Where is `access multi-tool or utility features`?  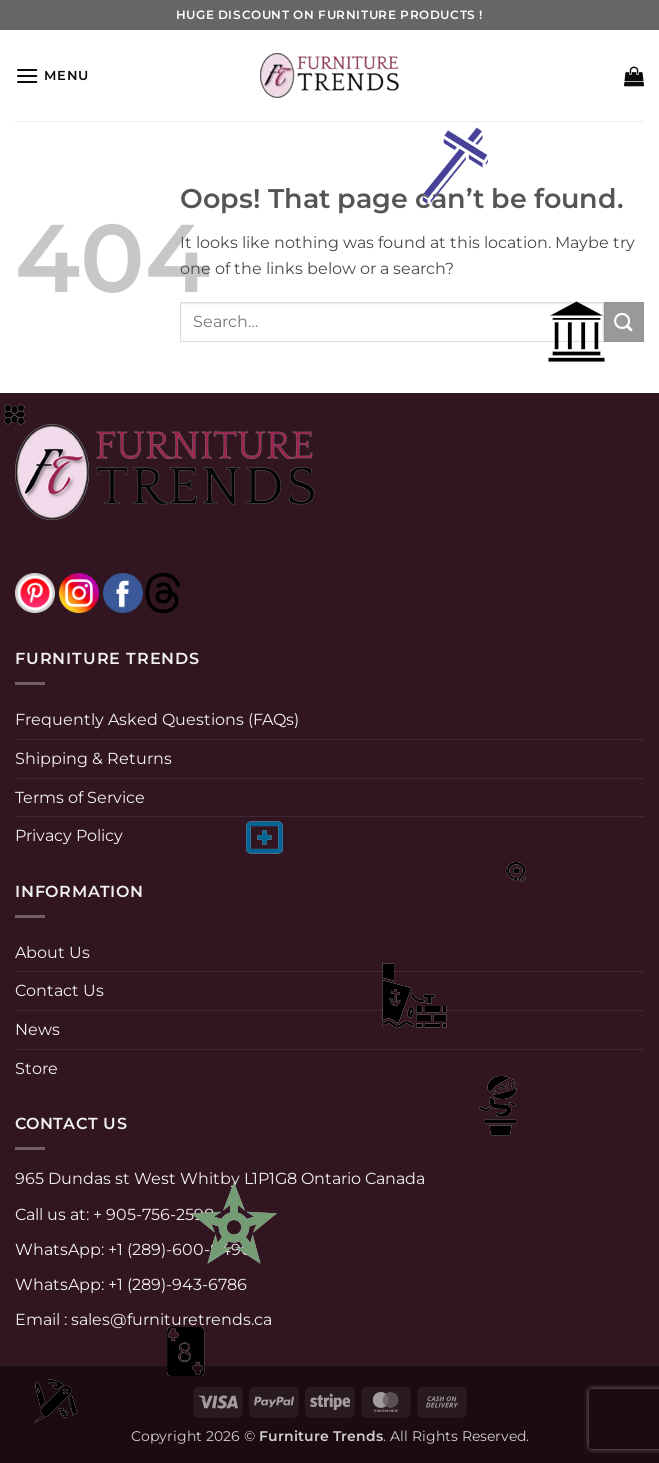
access multi-tool or utility features is located at coordinates (56, 1401).